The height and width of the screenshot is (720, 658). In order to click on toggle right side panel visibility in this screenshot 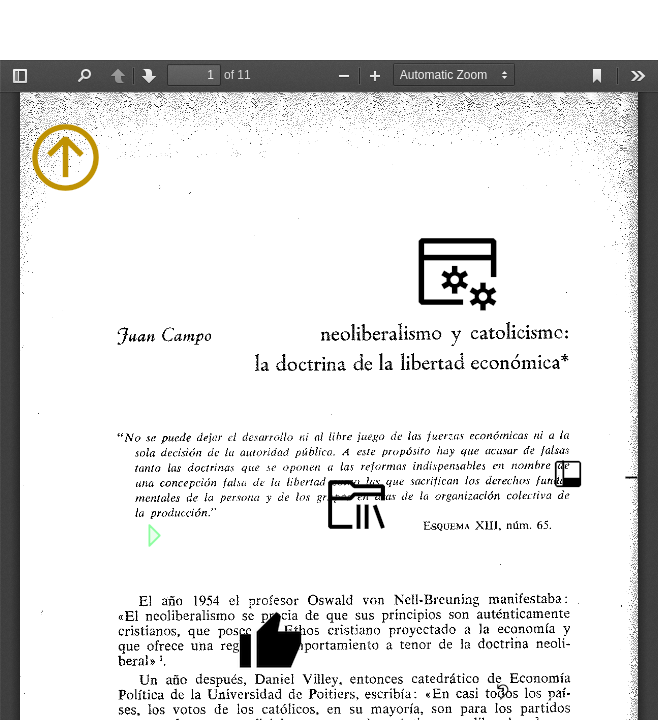, I will do `click(568, 474)`.